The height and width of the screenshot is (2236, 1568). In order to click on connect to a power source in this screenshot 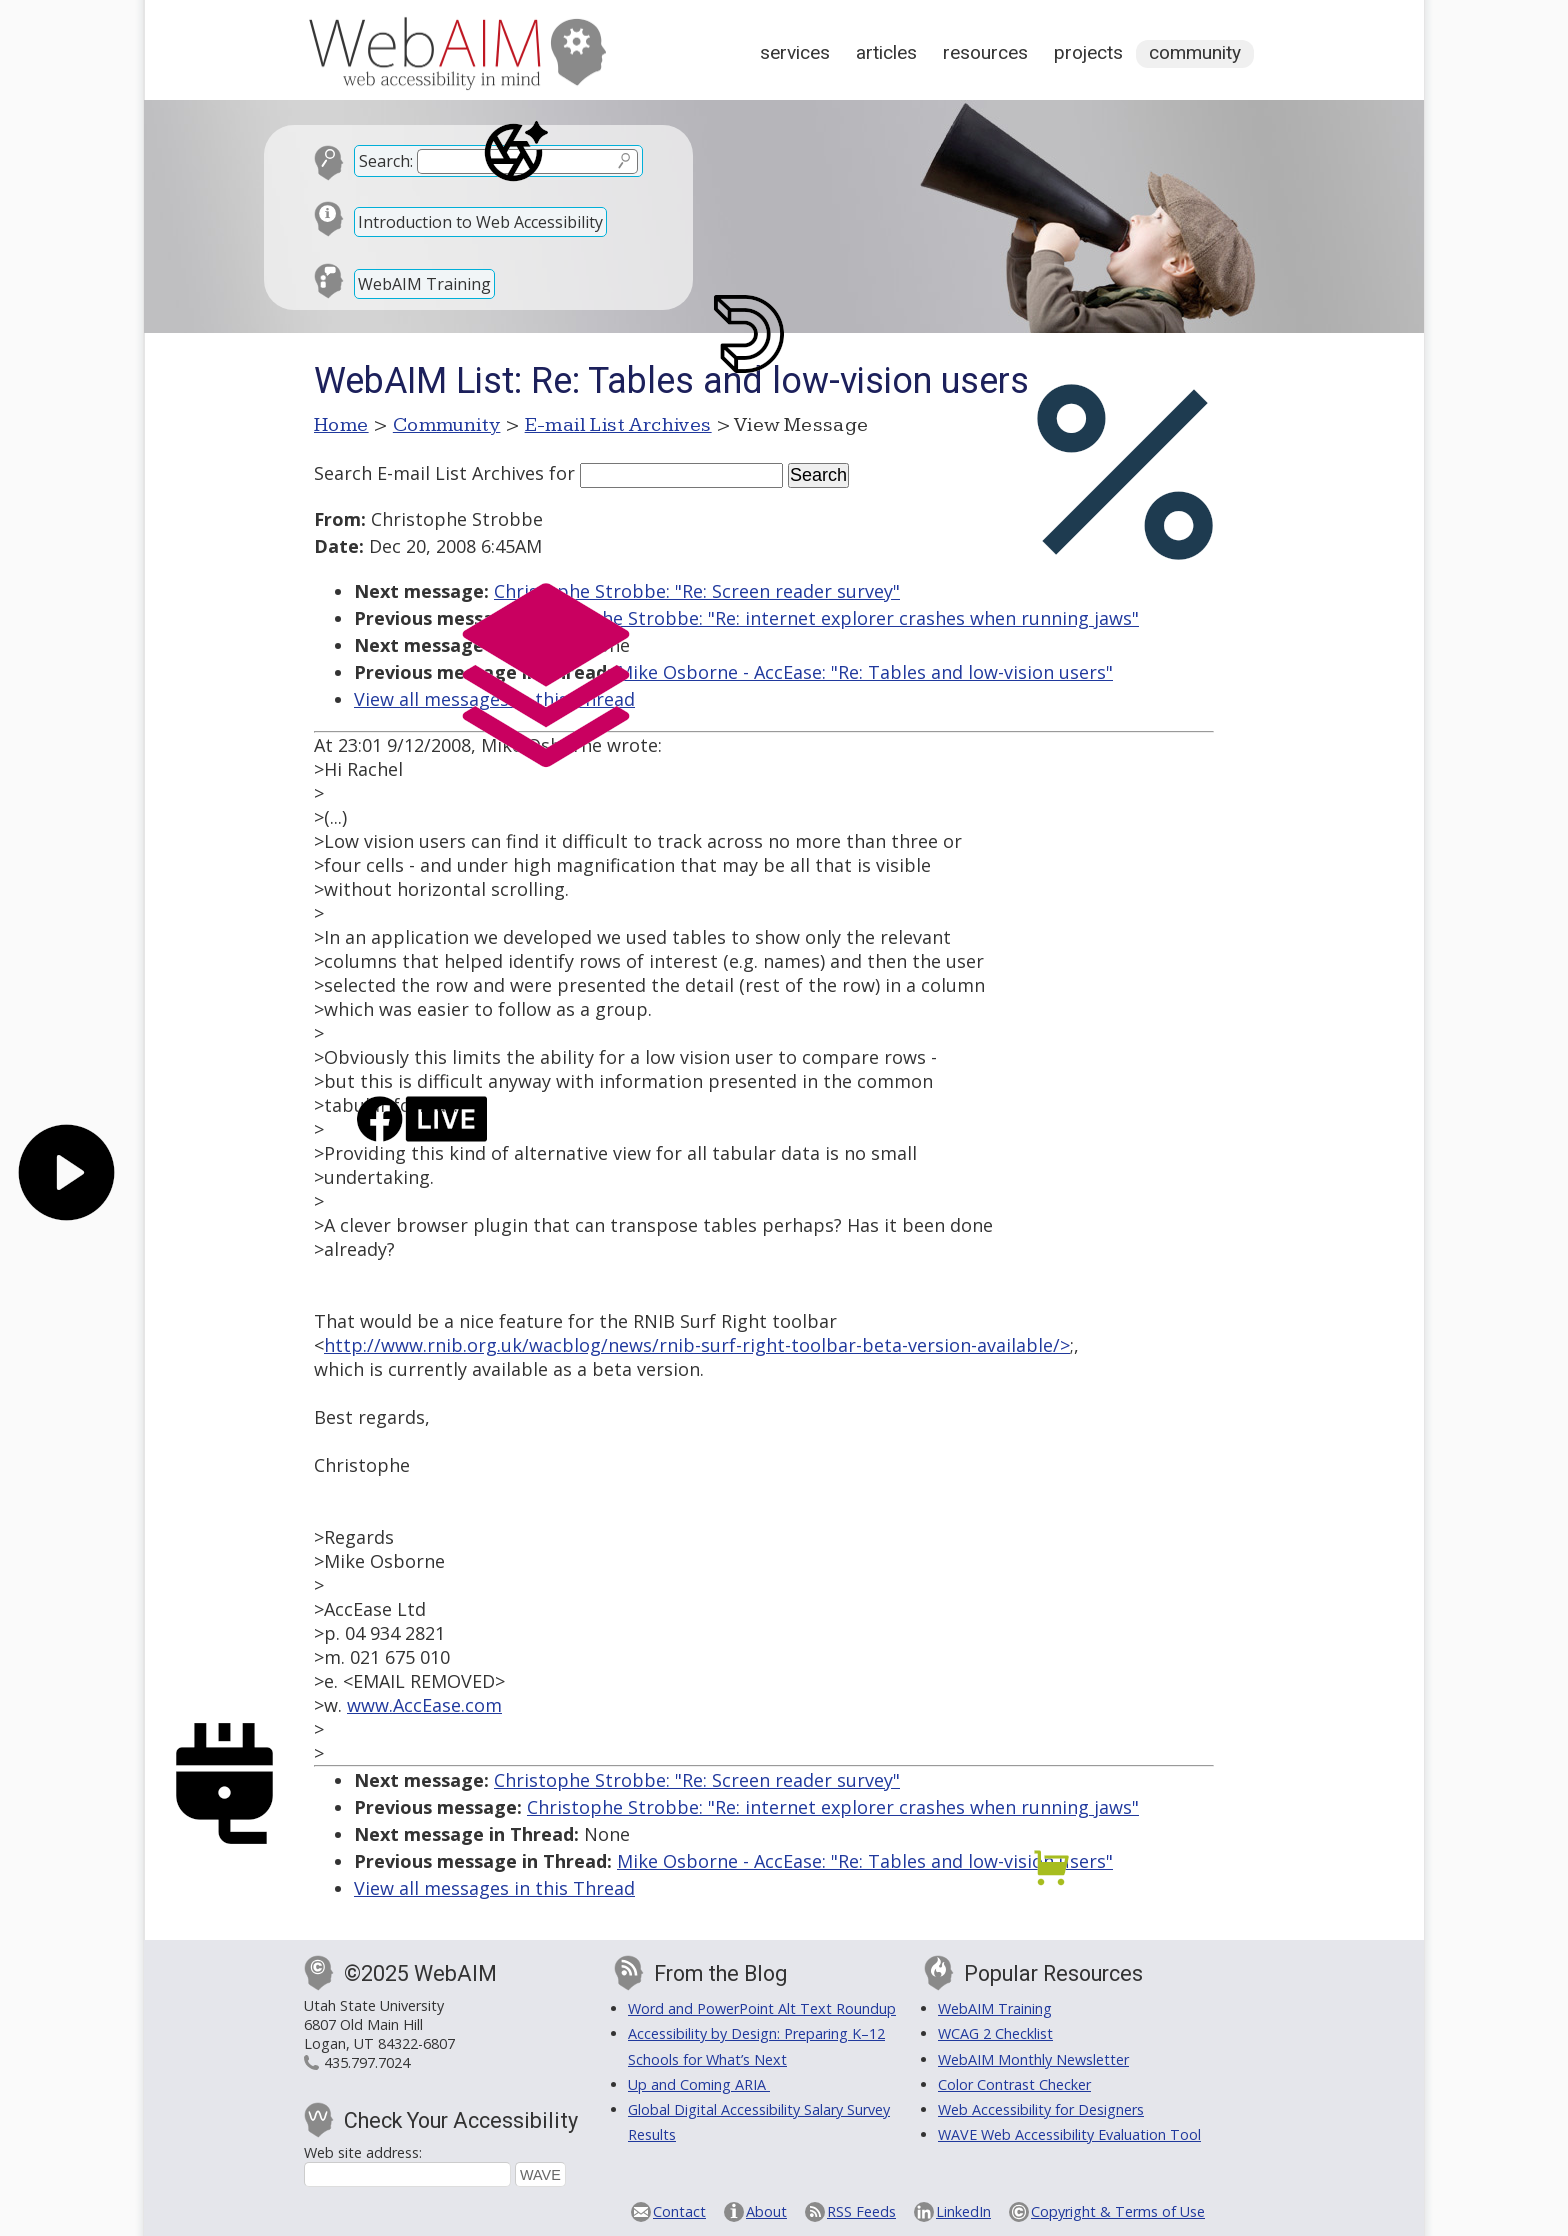, I will do `click(224, 1783)`.